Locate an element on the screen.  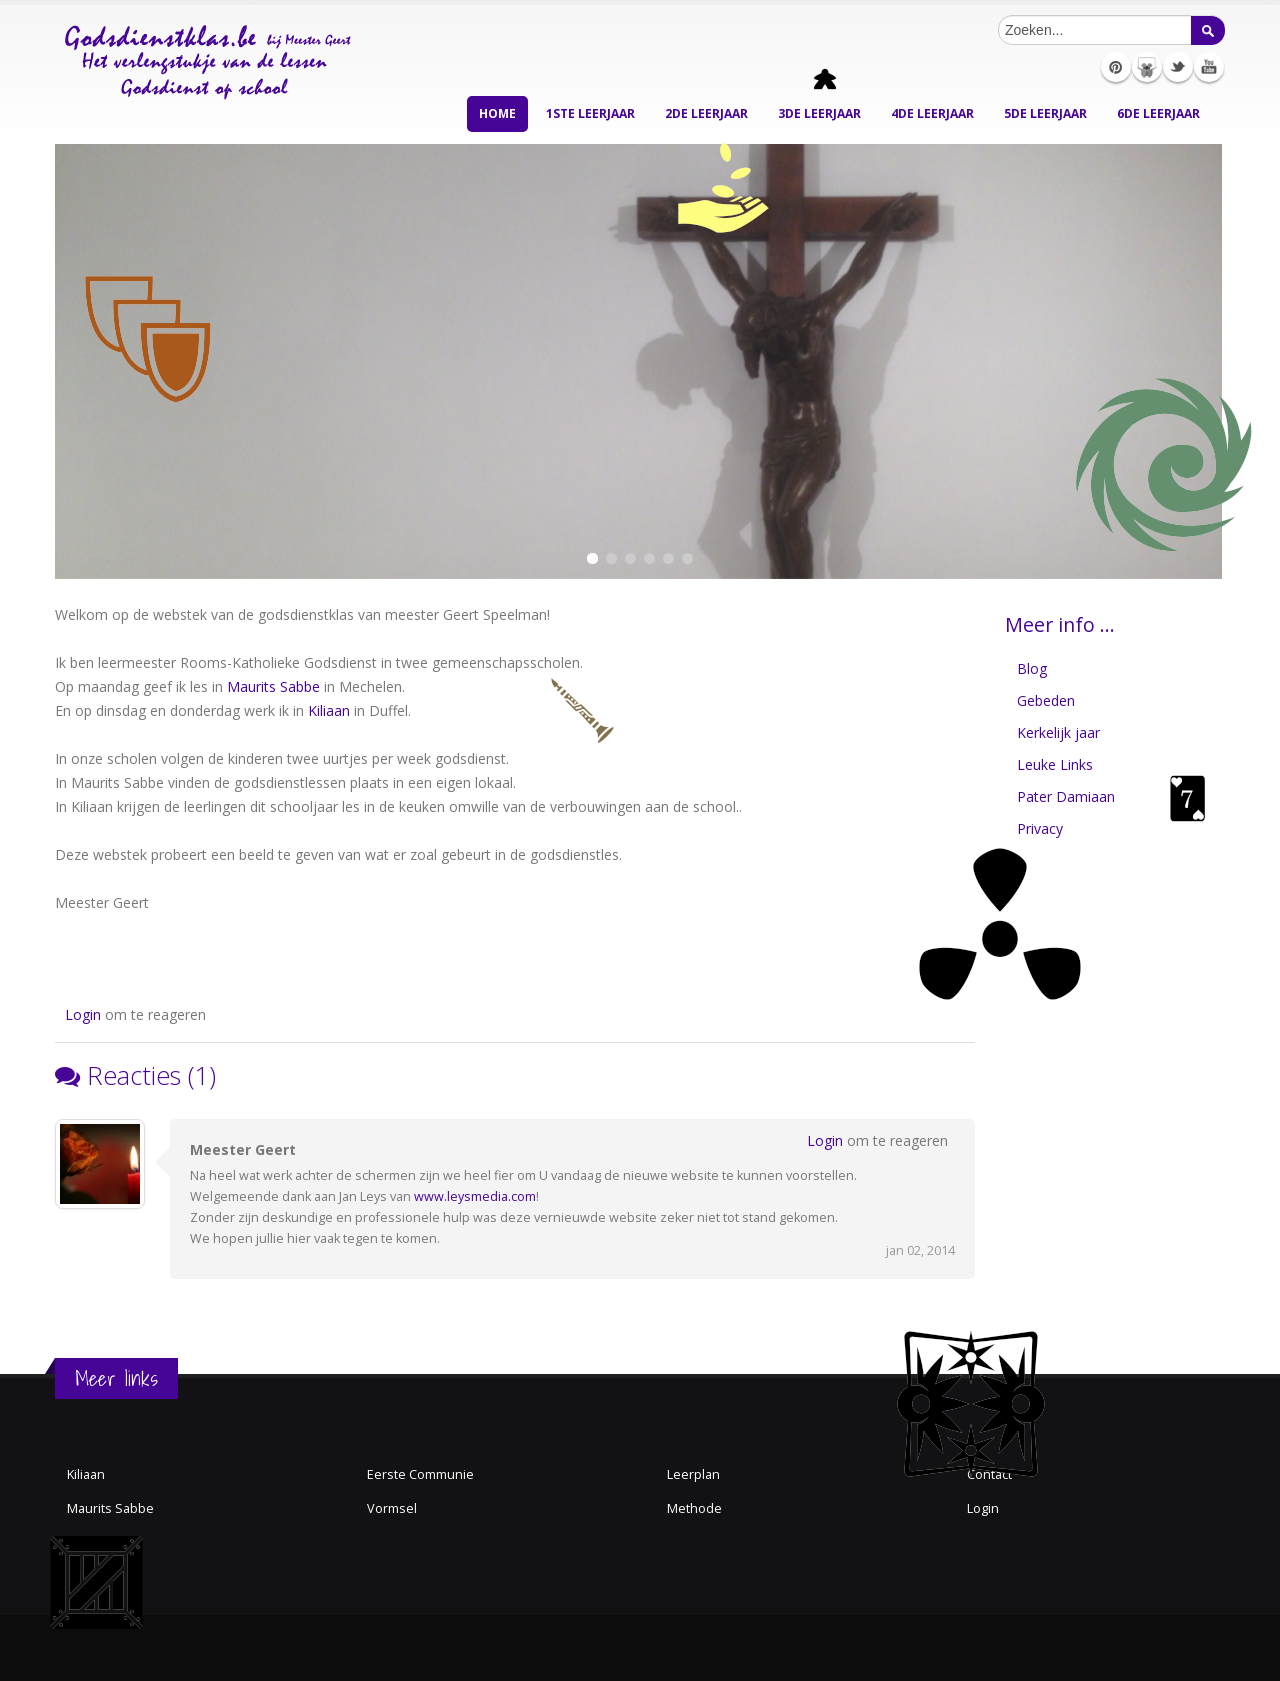
receive a payment or funds is located at coordinates (723, 187).